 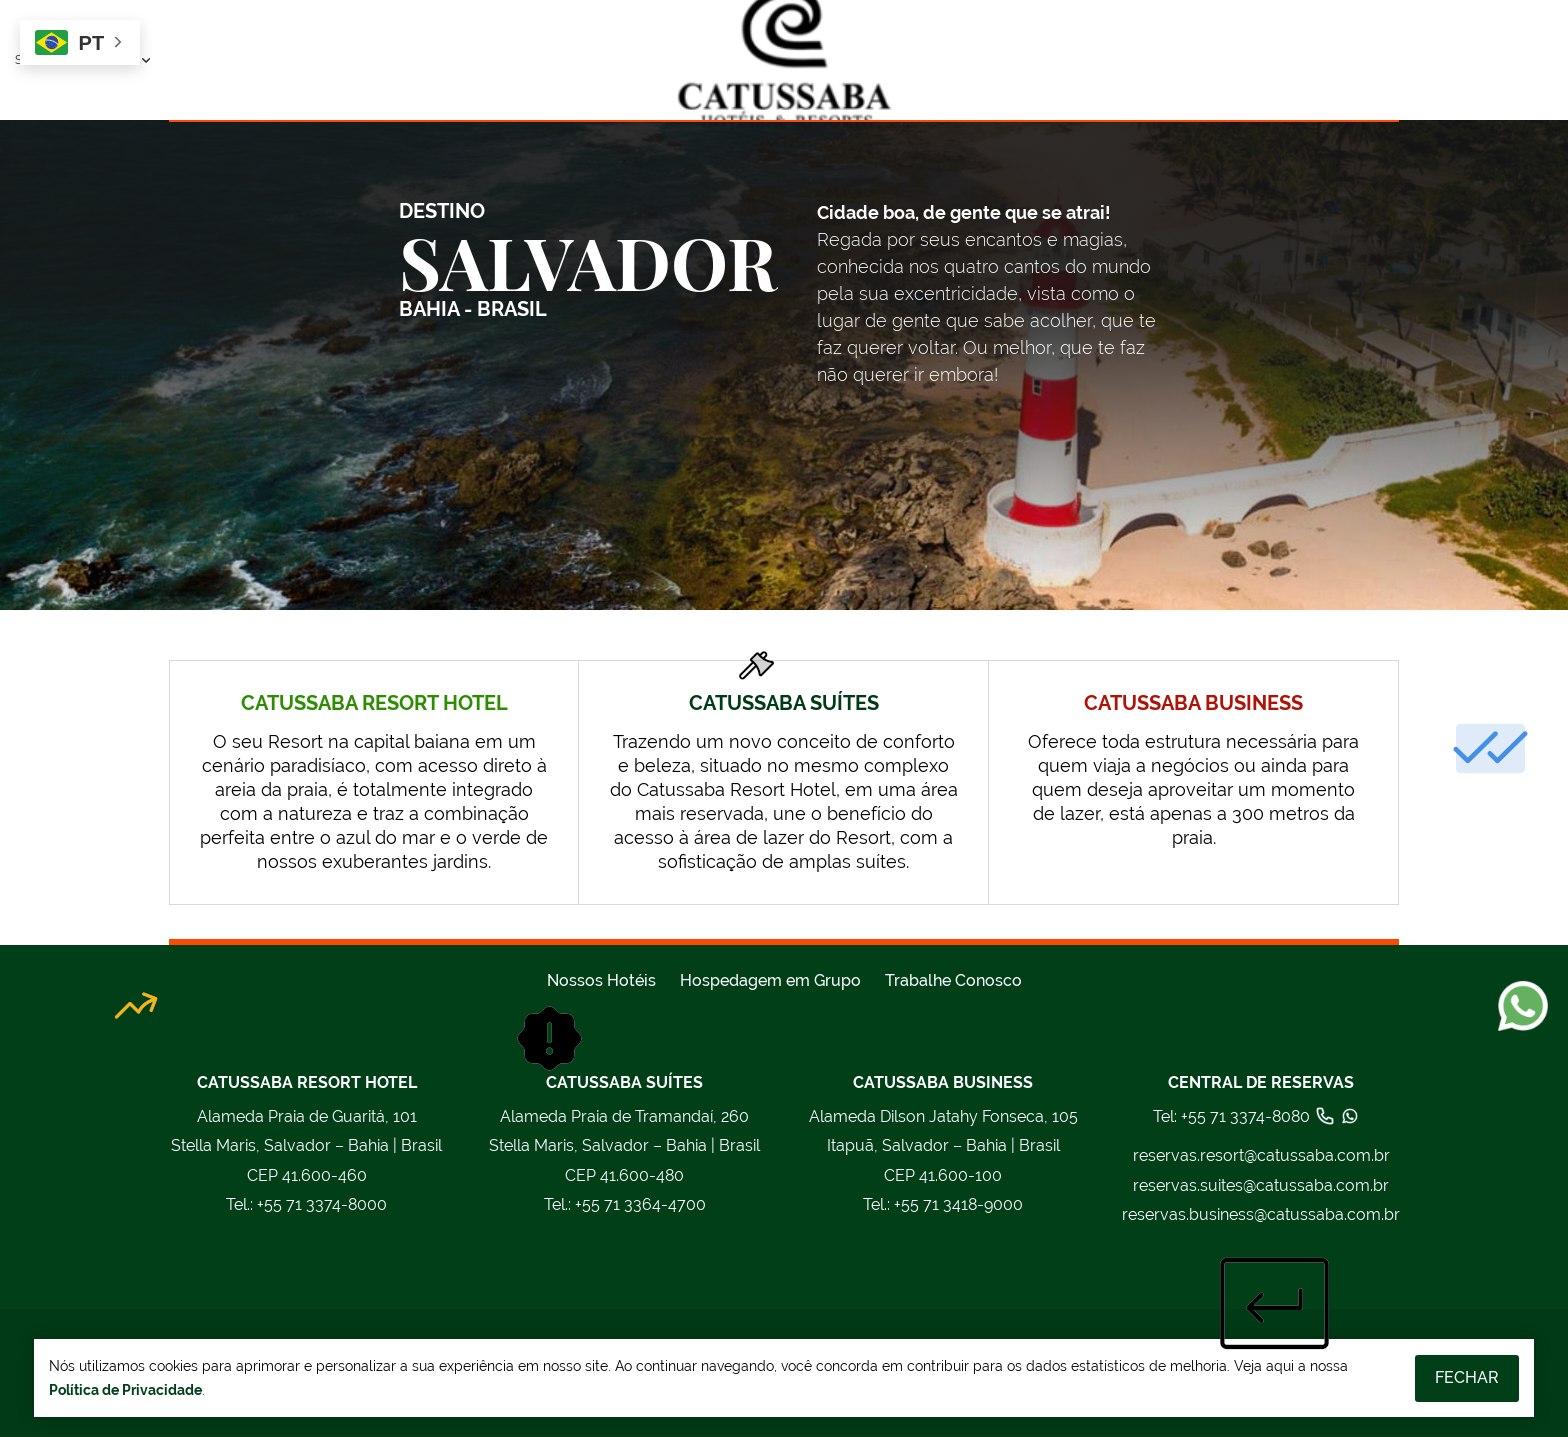 What do you see at coordinates (549, 1038) in the screenshot?
I see `indicates a warning or important alert` at bounding box center [549, 1038].